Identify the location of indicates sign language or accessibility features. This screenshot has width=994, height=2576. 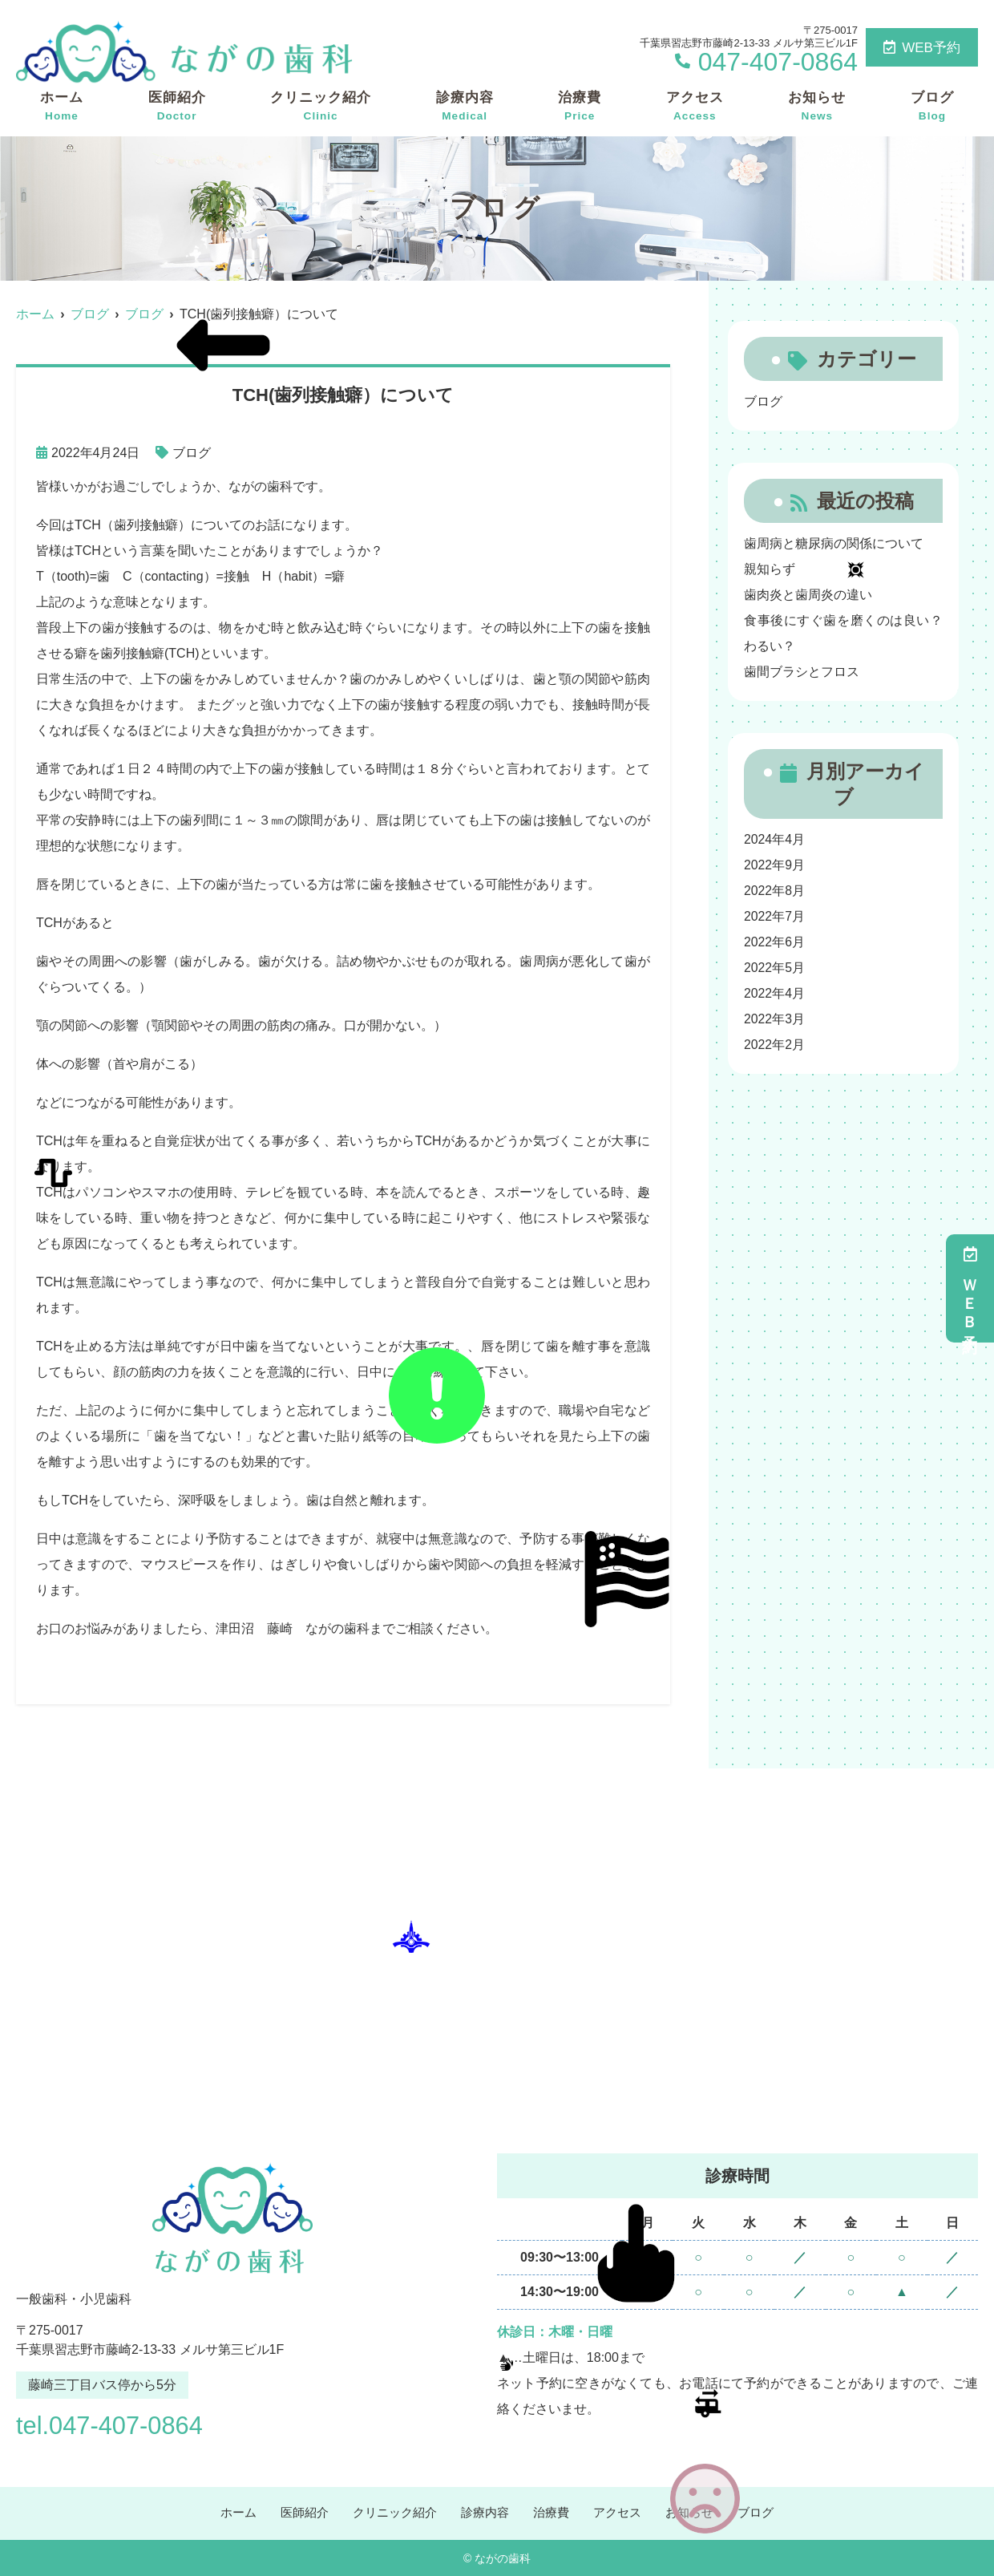
(507, 2364).